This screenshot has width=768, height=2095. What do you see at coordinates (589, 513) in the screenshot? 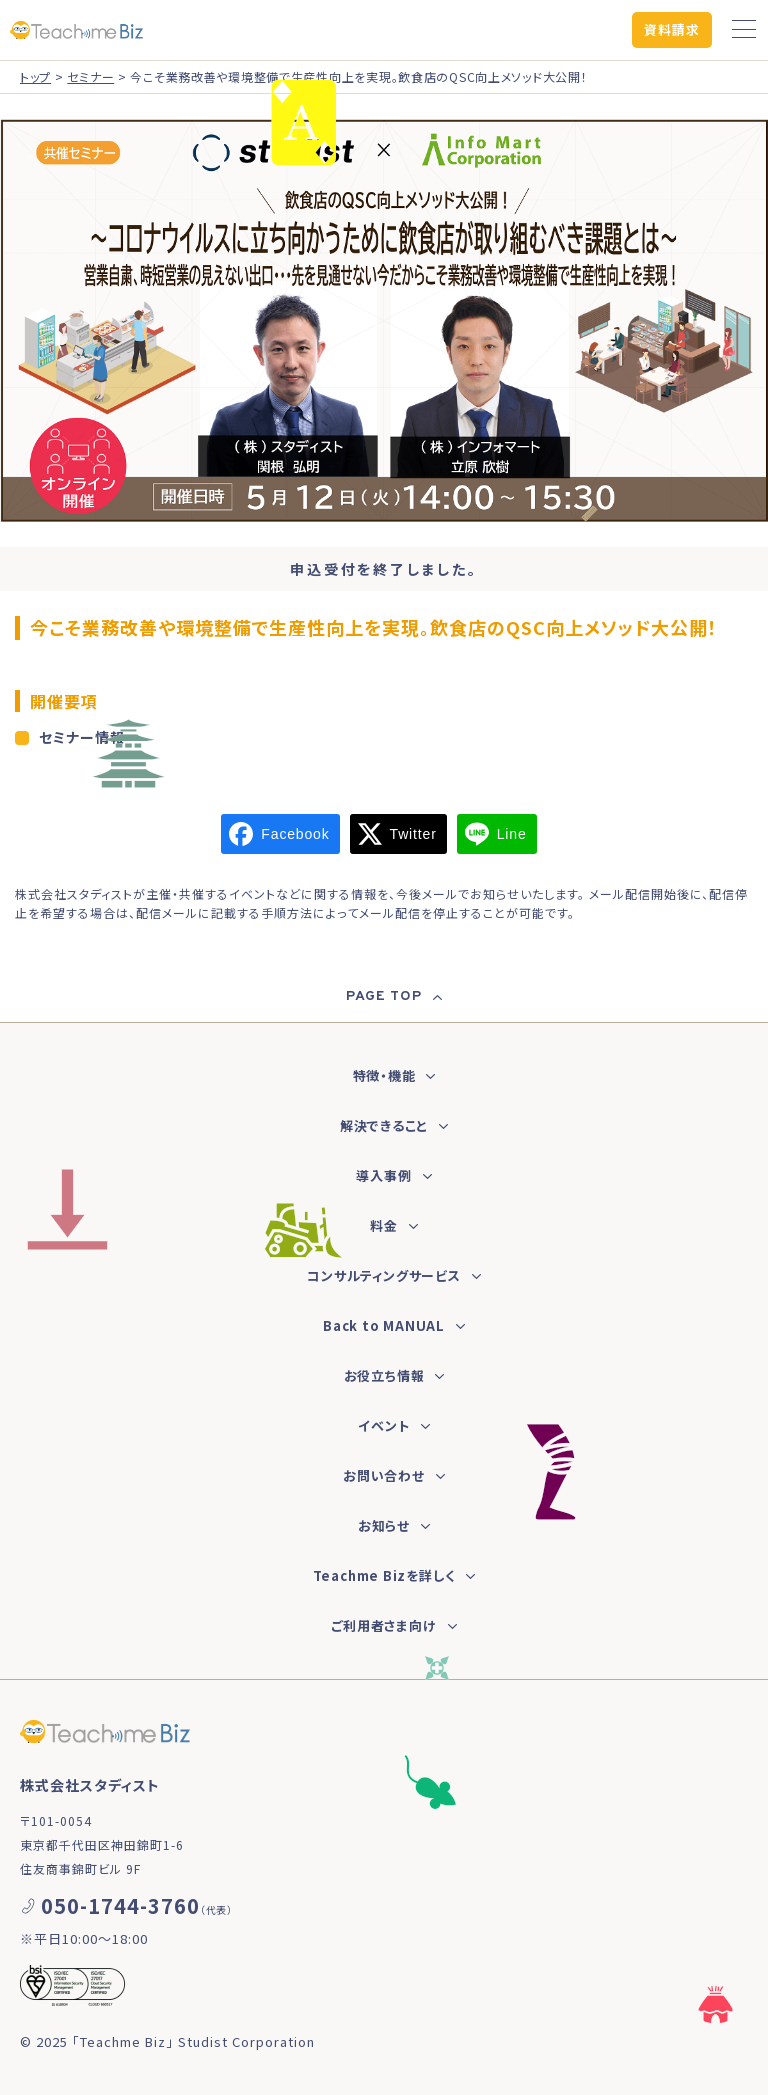
I see `open virtual piano or keyboard instrument` at bounding box center [589, 513].